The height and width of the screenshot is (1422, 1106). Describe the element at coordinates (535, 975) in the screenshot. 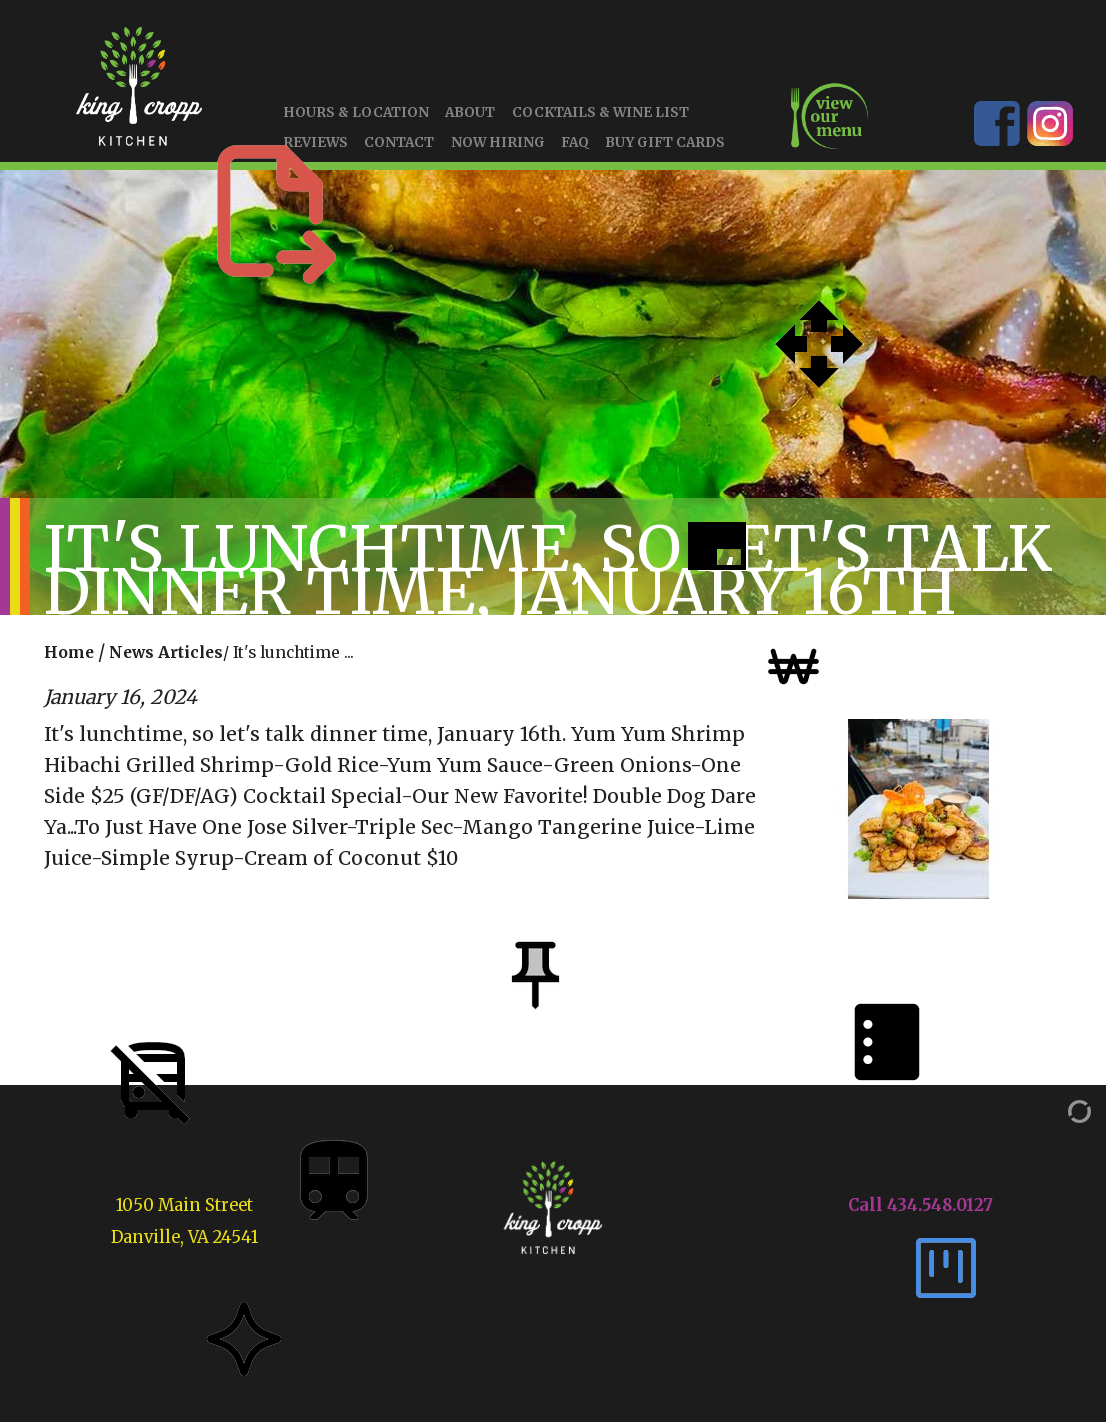

I see `pin an item to keep it visible` at that location.